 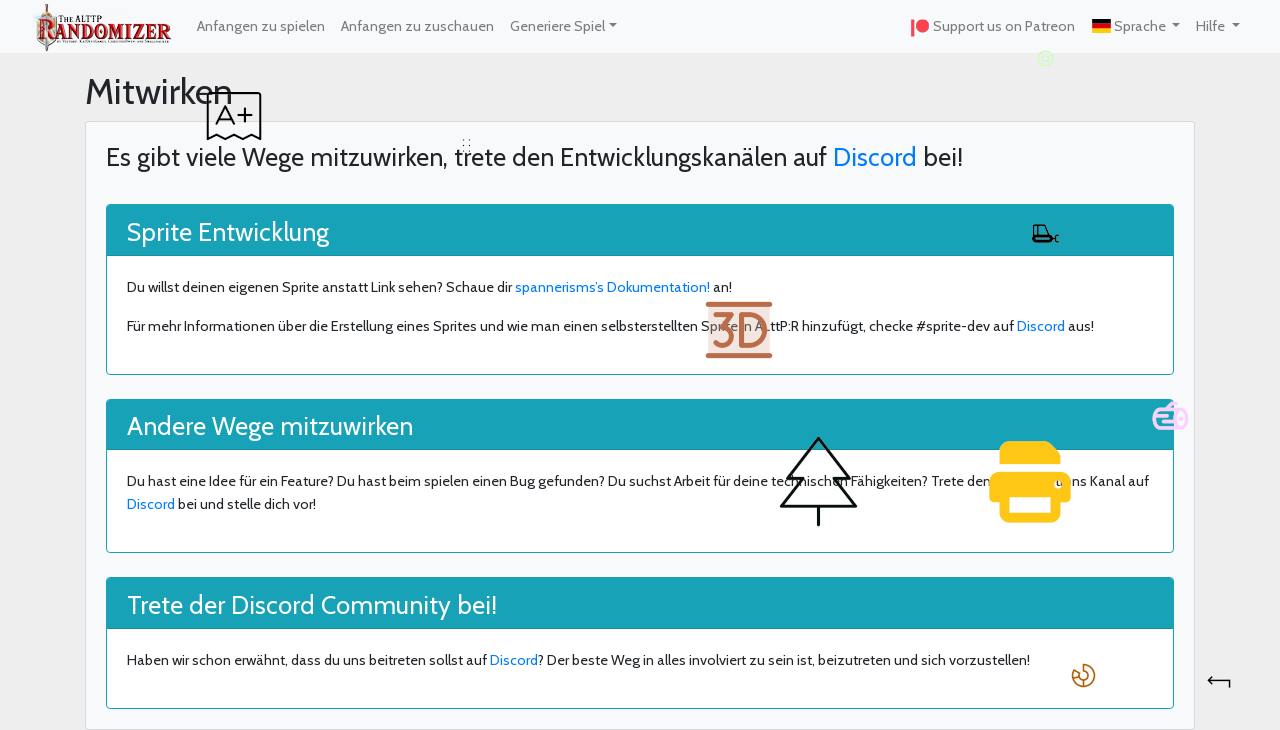 I want to click on switch to 3D view mode, so click(x=739, y=330).